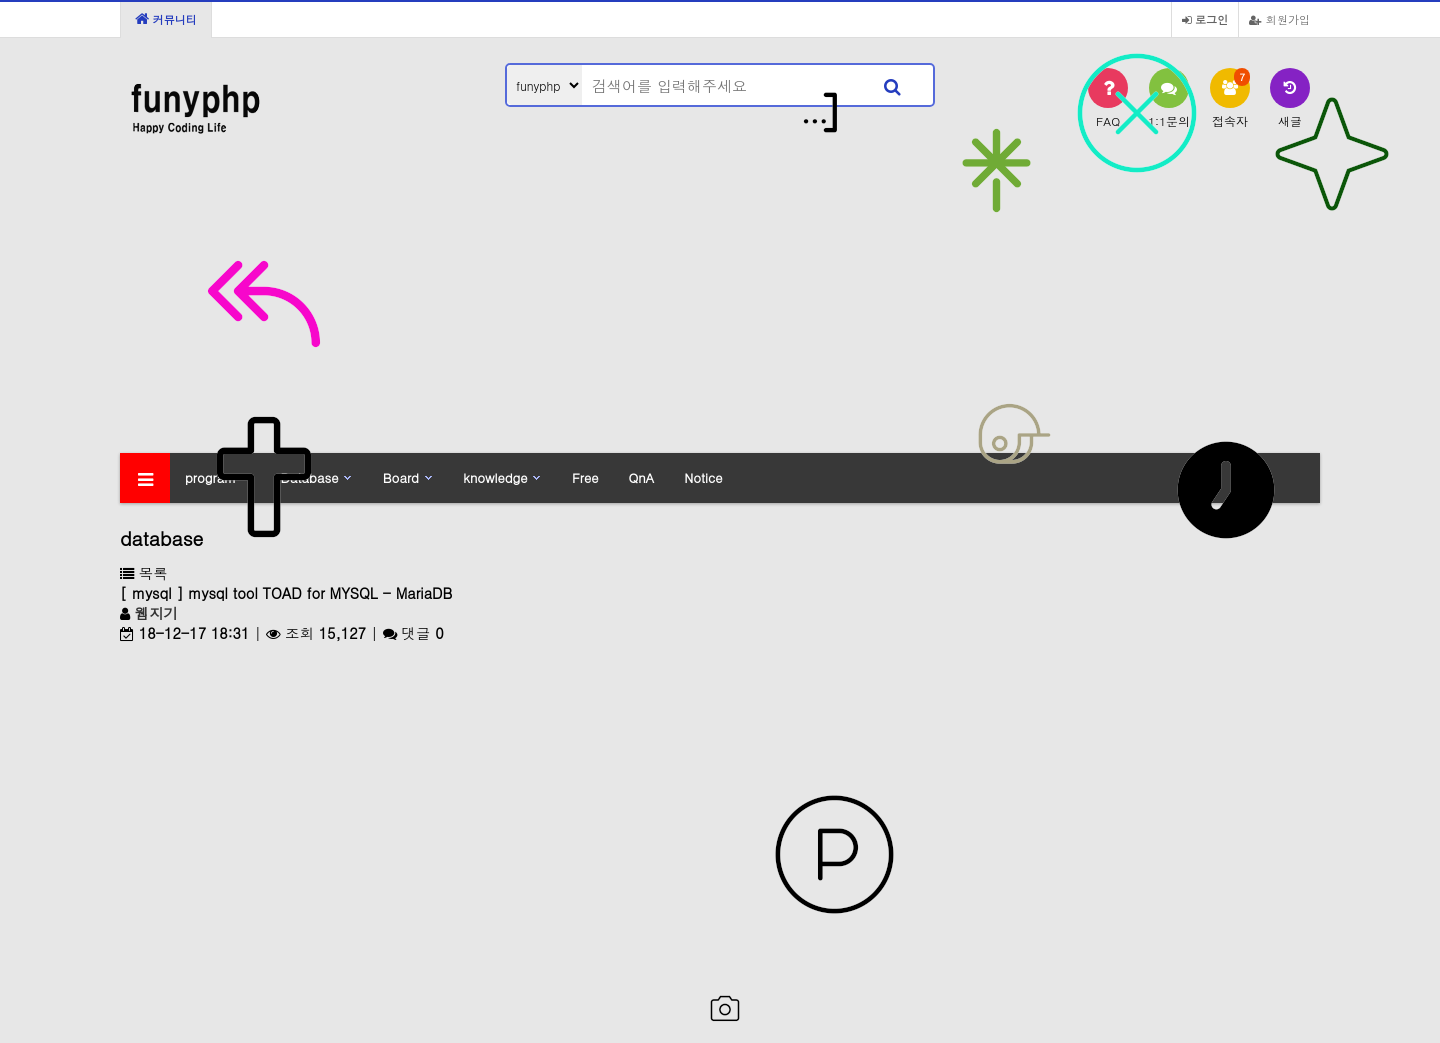 The image size is (1440, 1043). What do you see at coordinates (725, 1009) in the screenshot?
I see `take a photo` at bounding box center [725, 1009].